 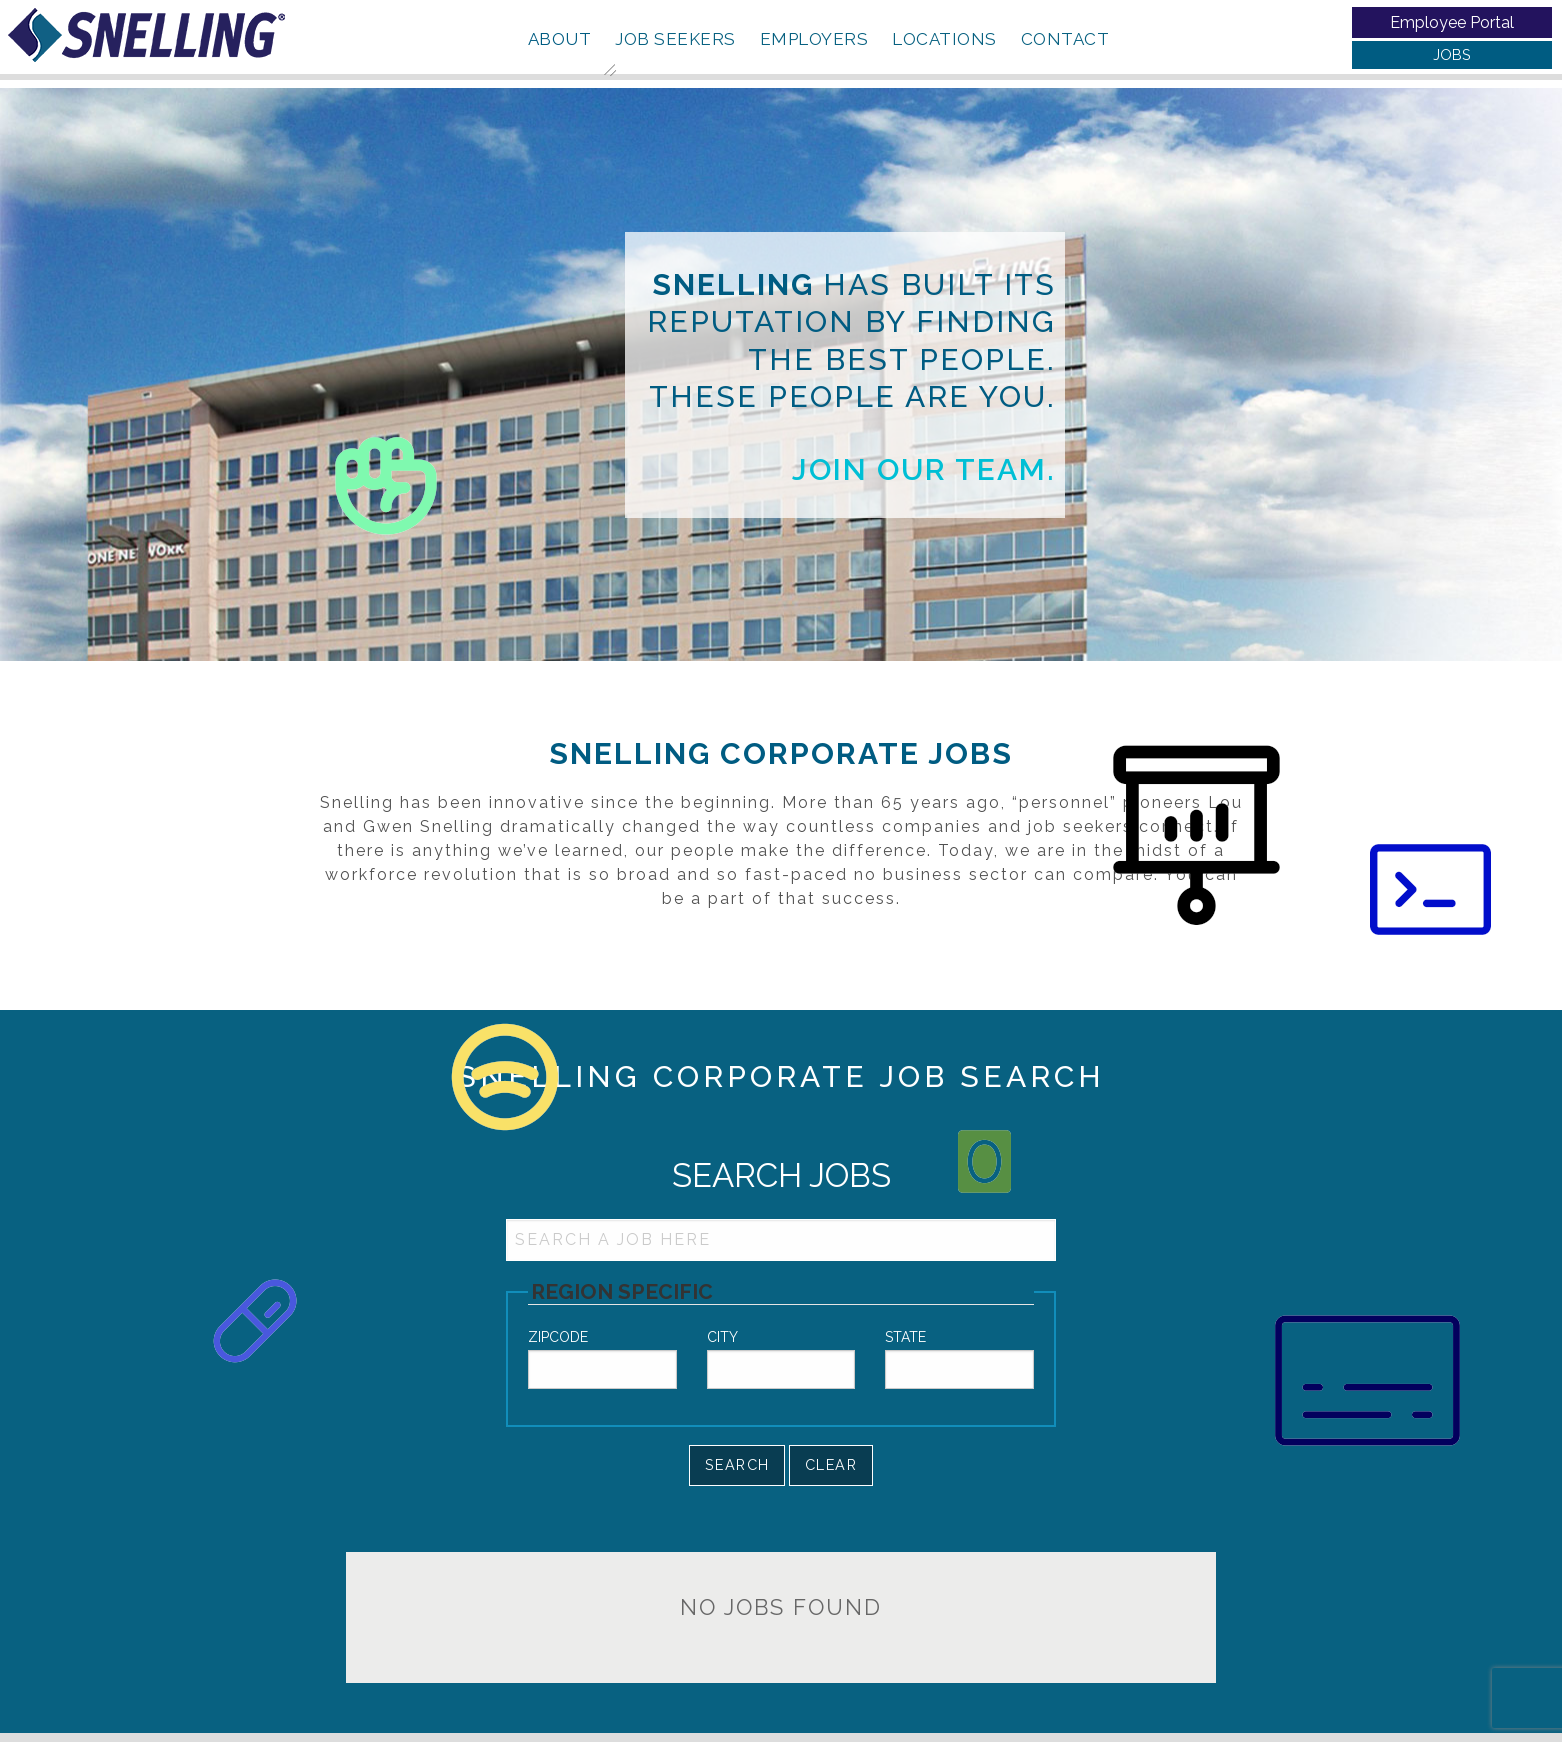 What do you see at coordinates (1367, 1380) in the screenshot?
I see `enable subtitles or closed captions` at bounding box center [1367, 1380].